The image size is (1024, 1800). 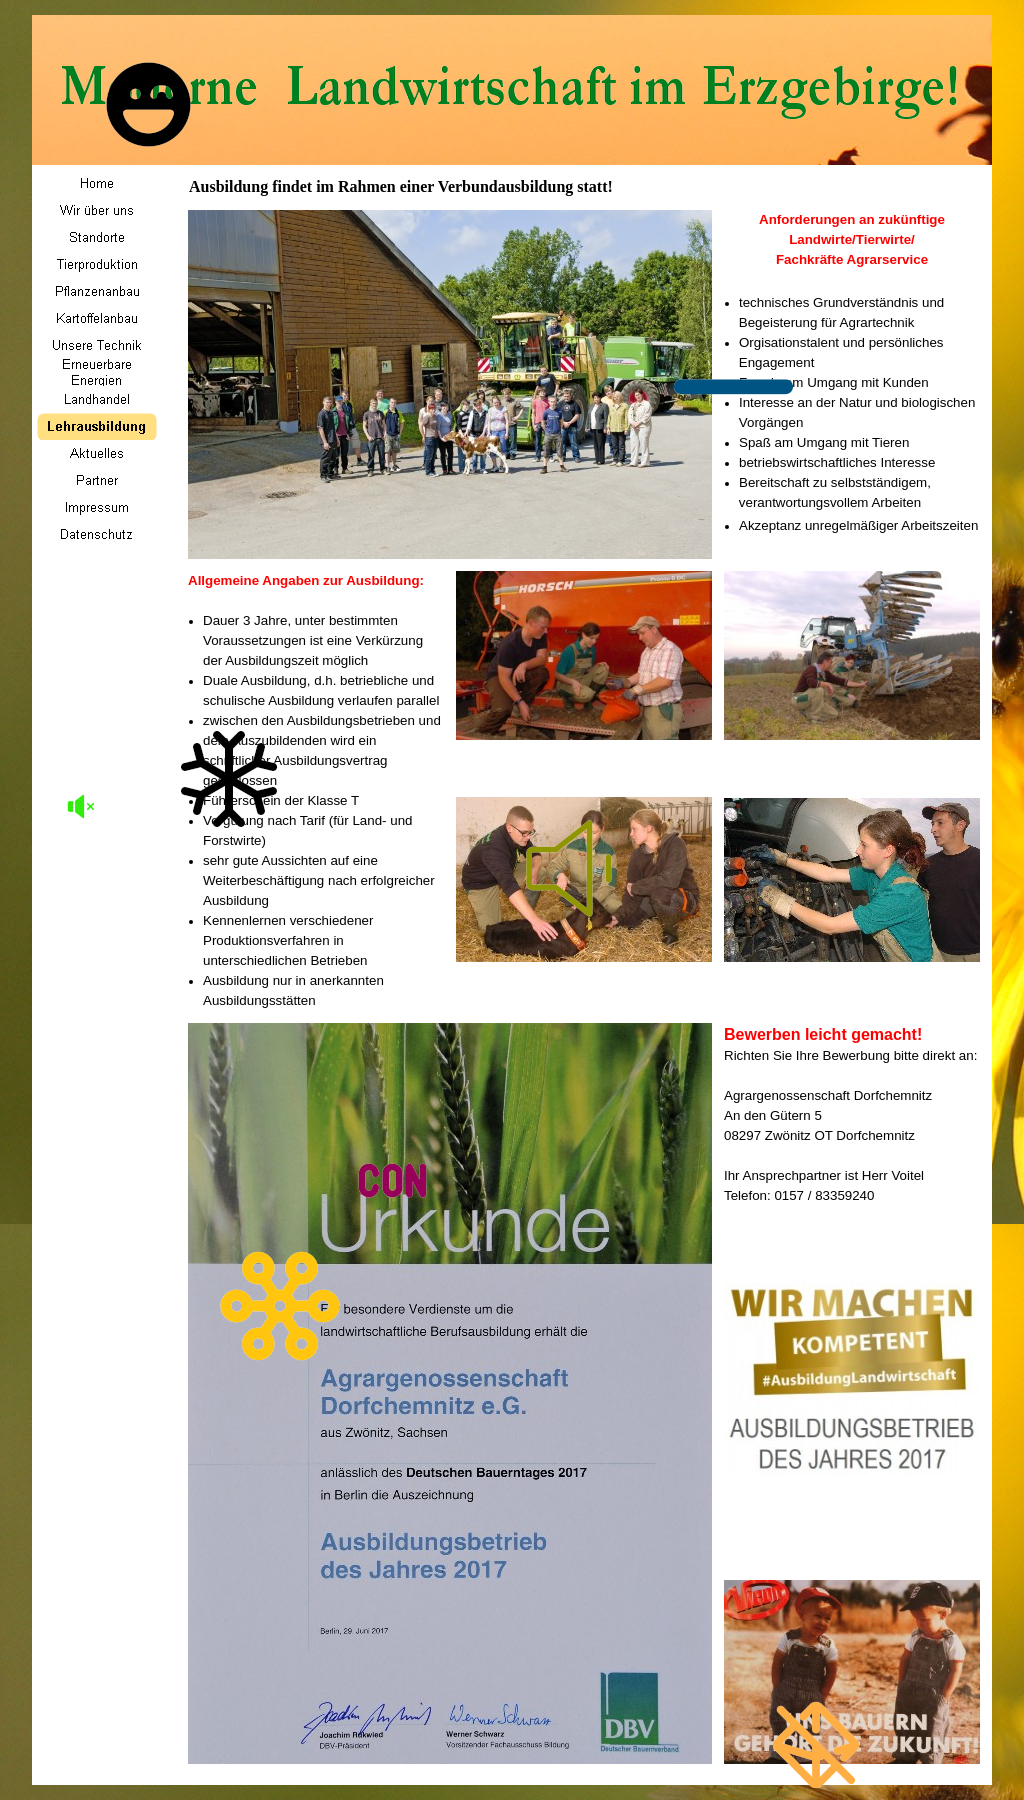 I want to click on view star network topology, so click(x=280, y=1306).